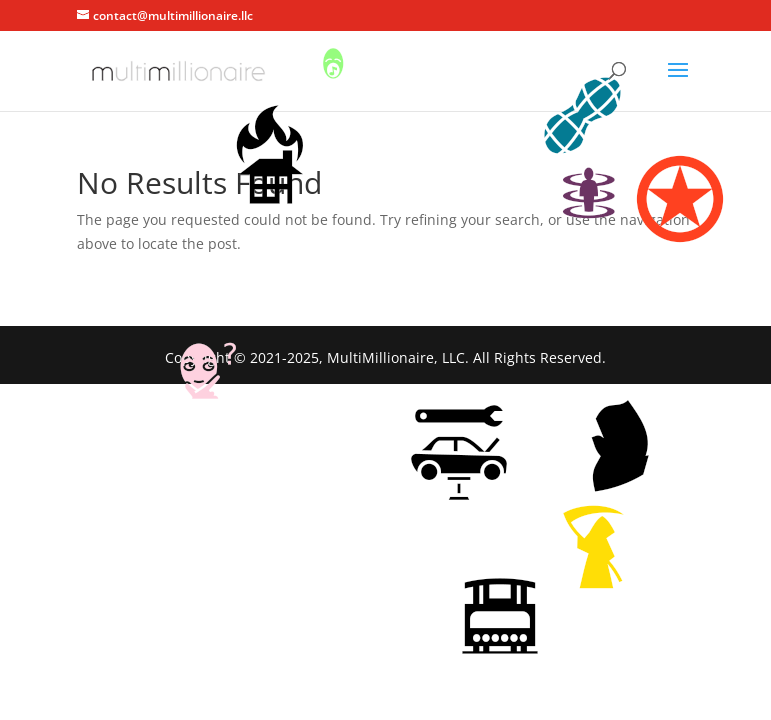 This screenshot has width=771, height=720. I want to click on access vehicle repair or maintenance services, so click(459, 452).